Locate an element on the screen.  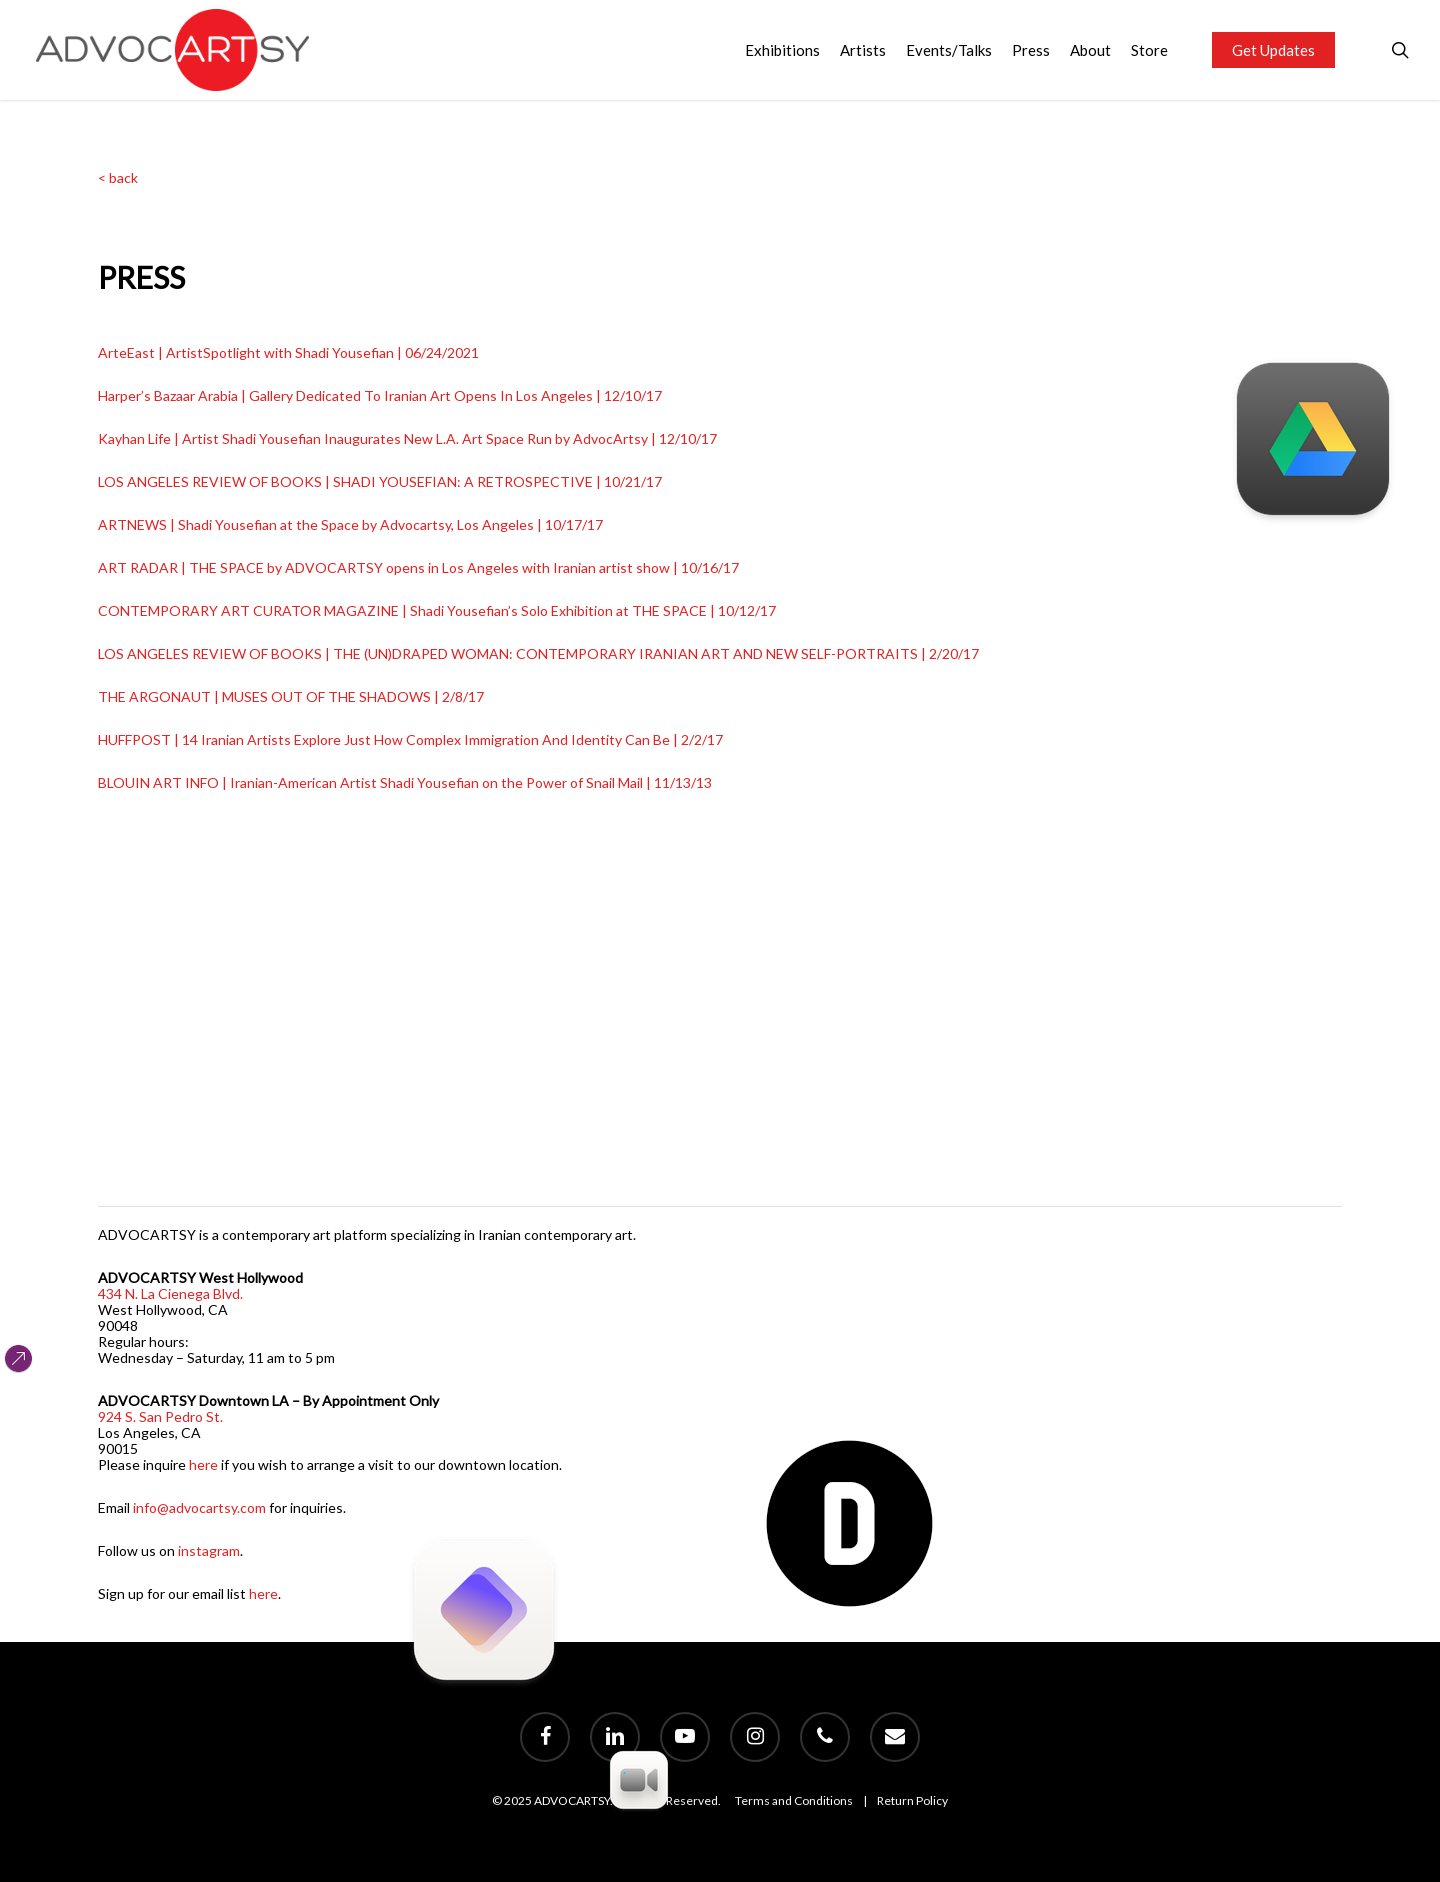
open proton pass password manager is located at coordinates (484, 1610).